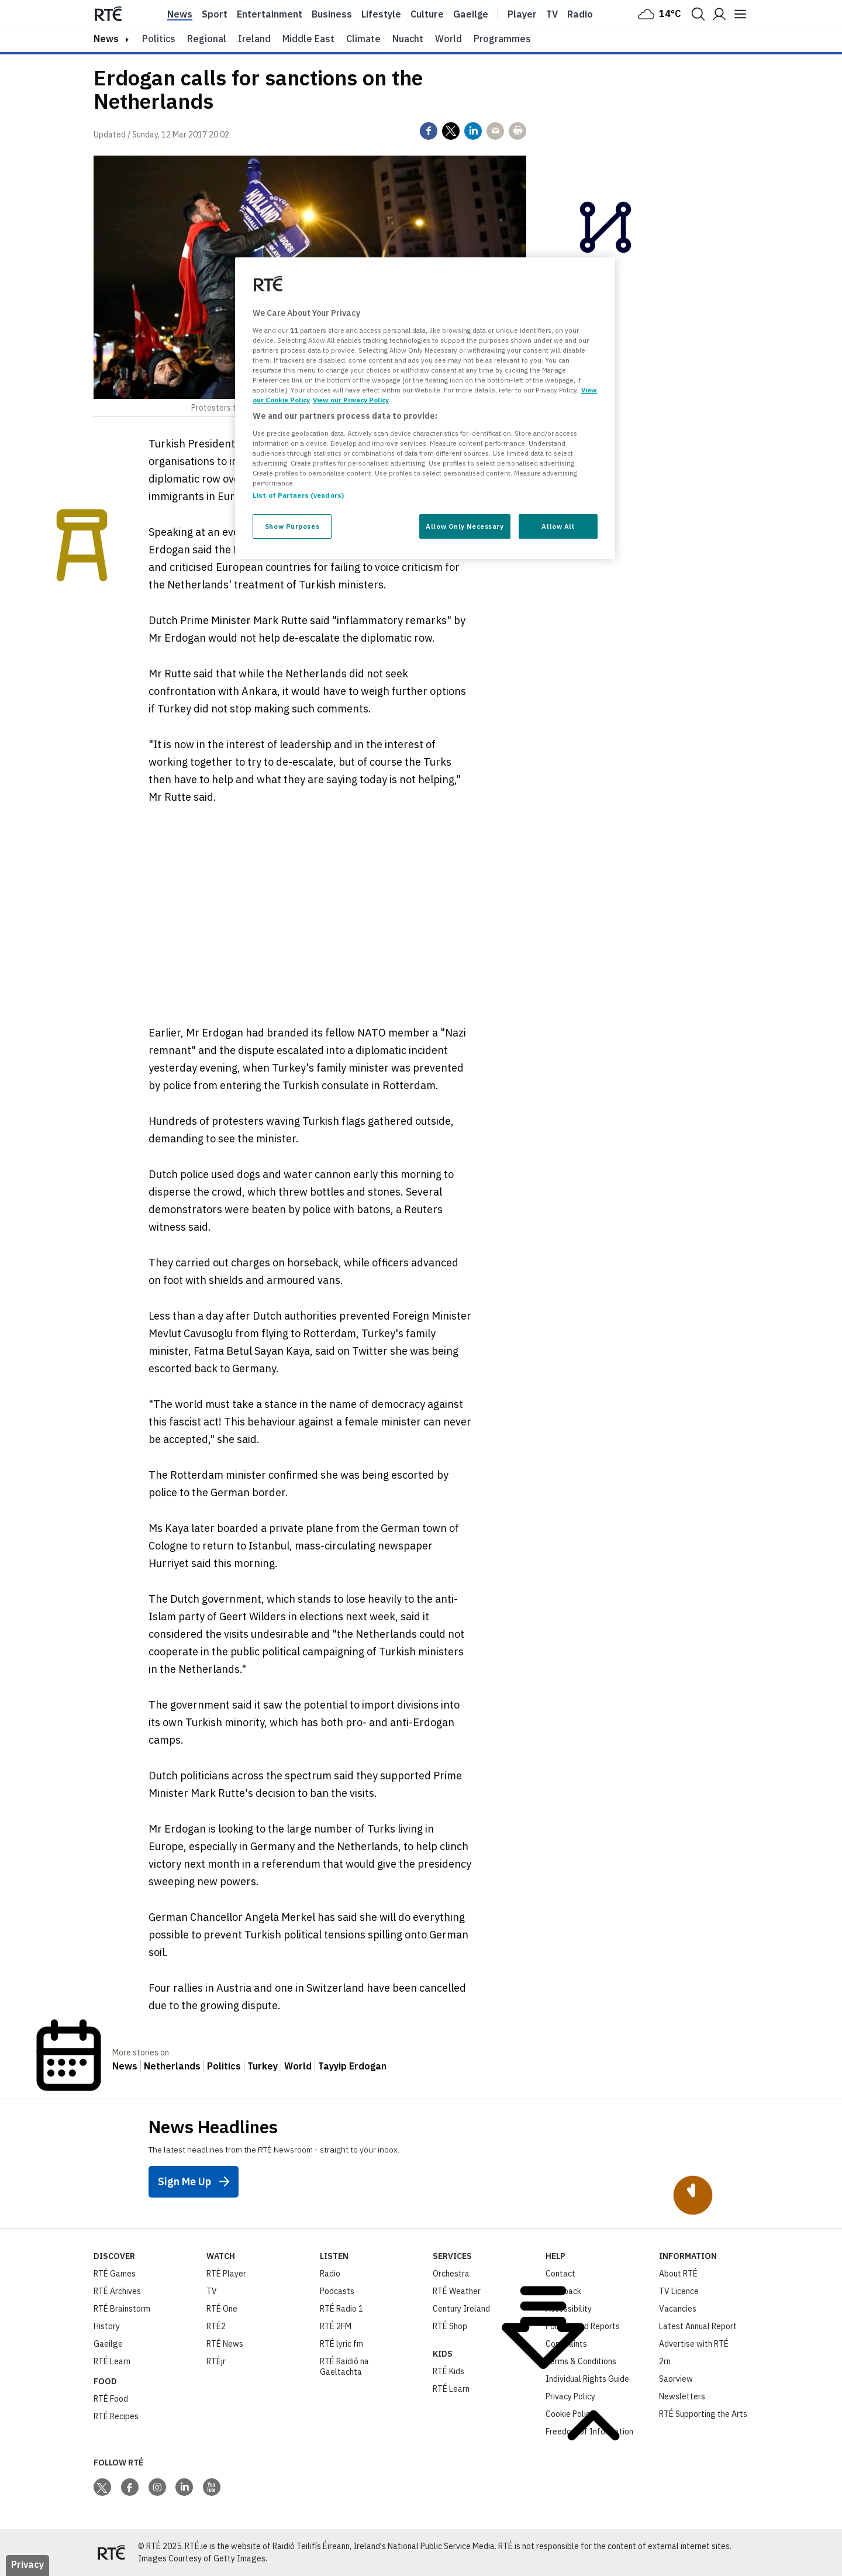 The height and width of the screenshot is (2576, 842). What do you see at coordinates (593, 2427) in the screenshot?
I see `collapse an expanded section` at bounding box center [593, 2427].